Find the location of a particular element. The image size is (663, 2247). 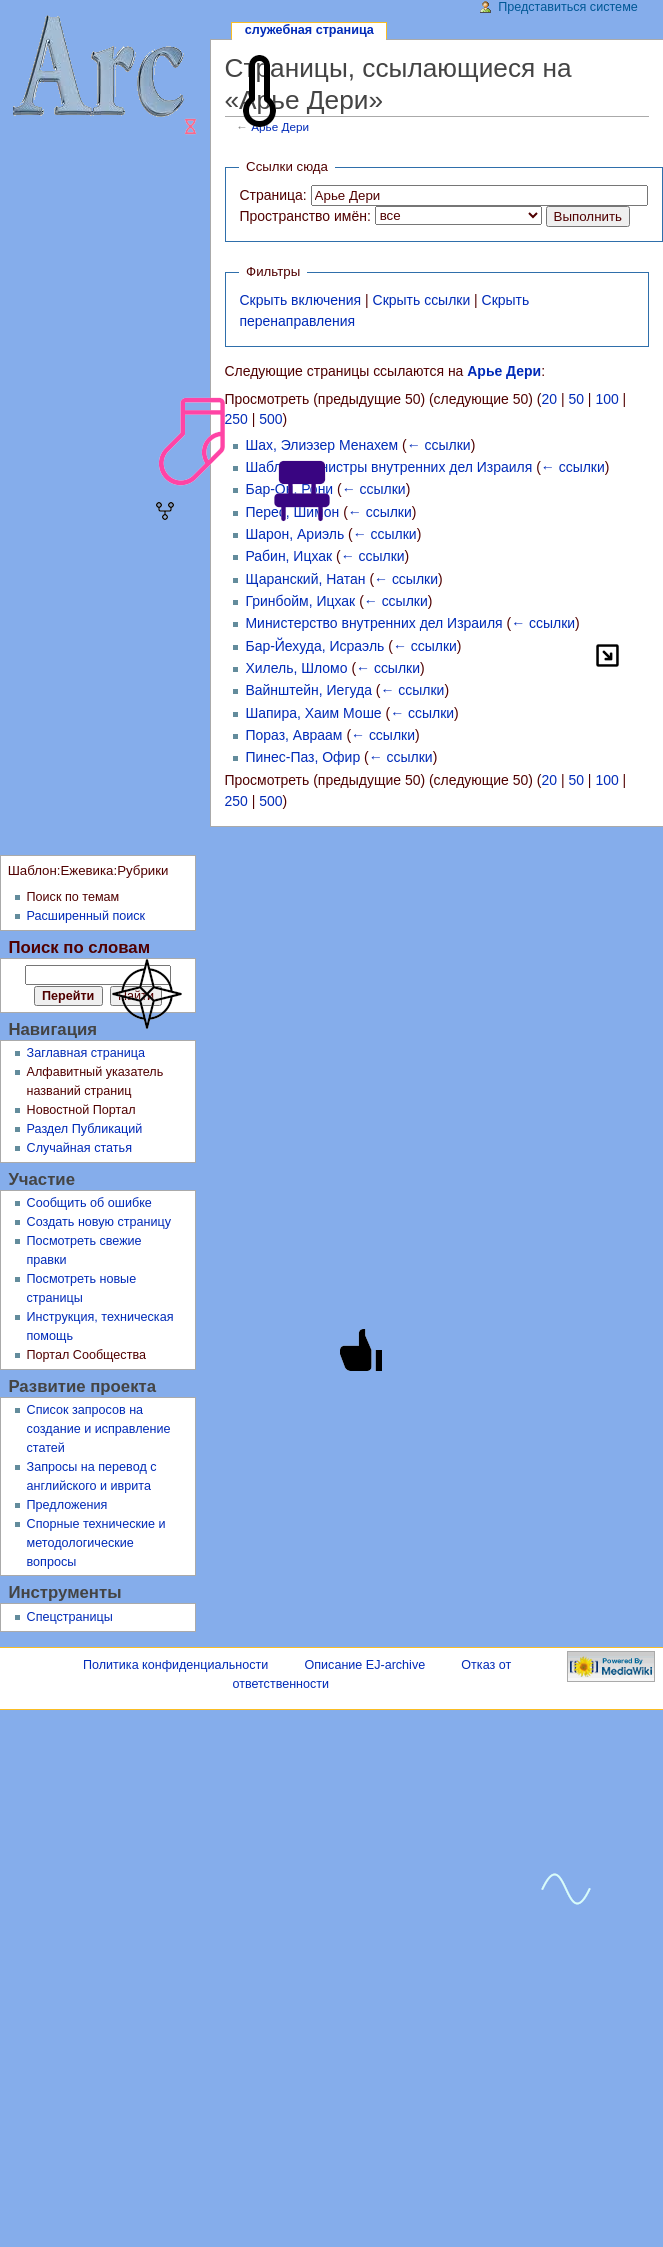

adjust audio or sound wave settings is located at coordinates (566, 1889).